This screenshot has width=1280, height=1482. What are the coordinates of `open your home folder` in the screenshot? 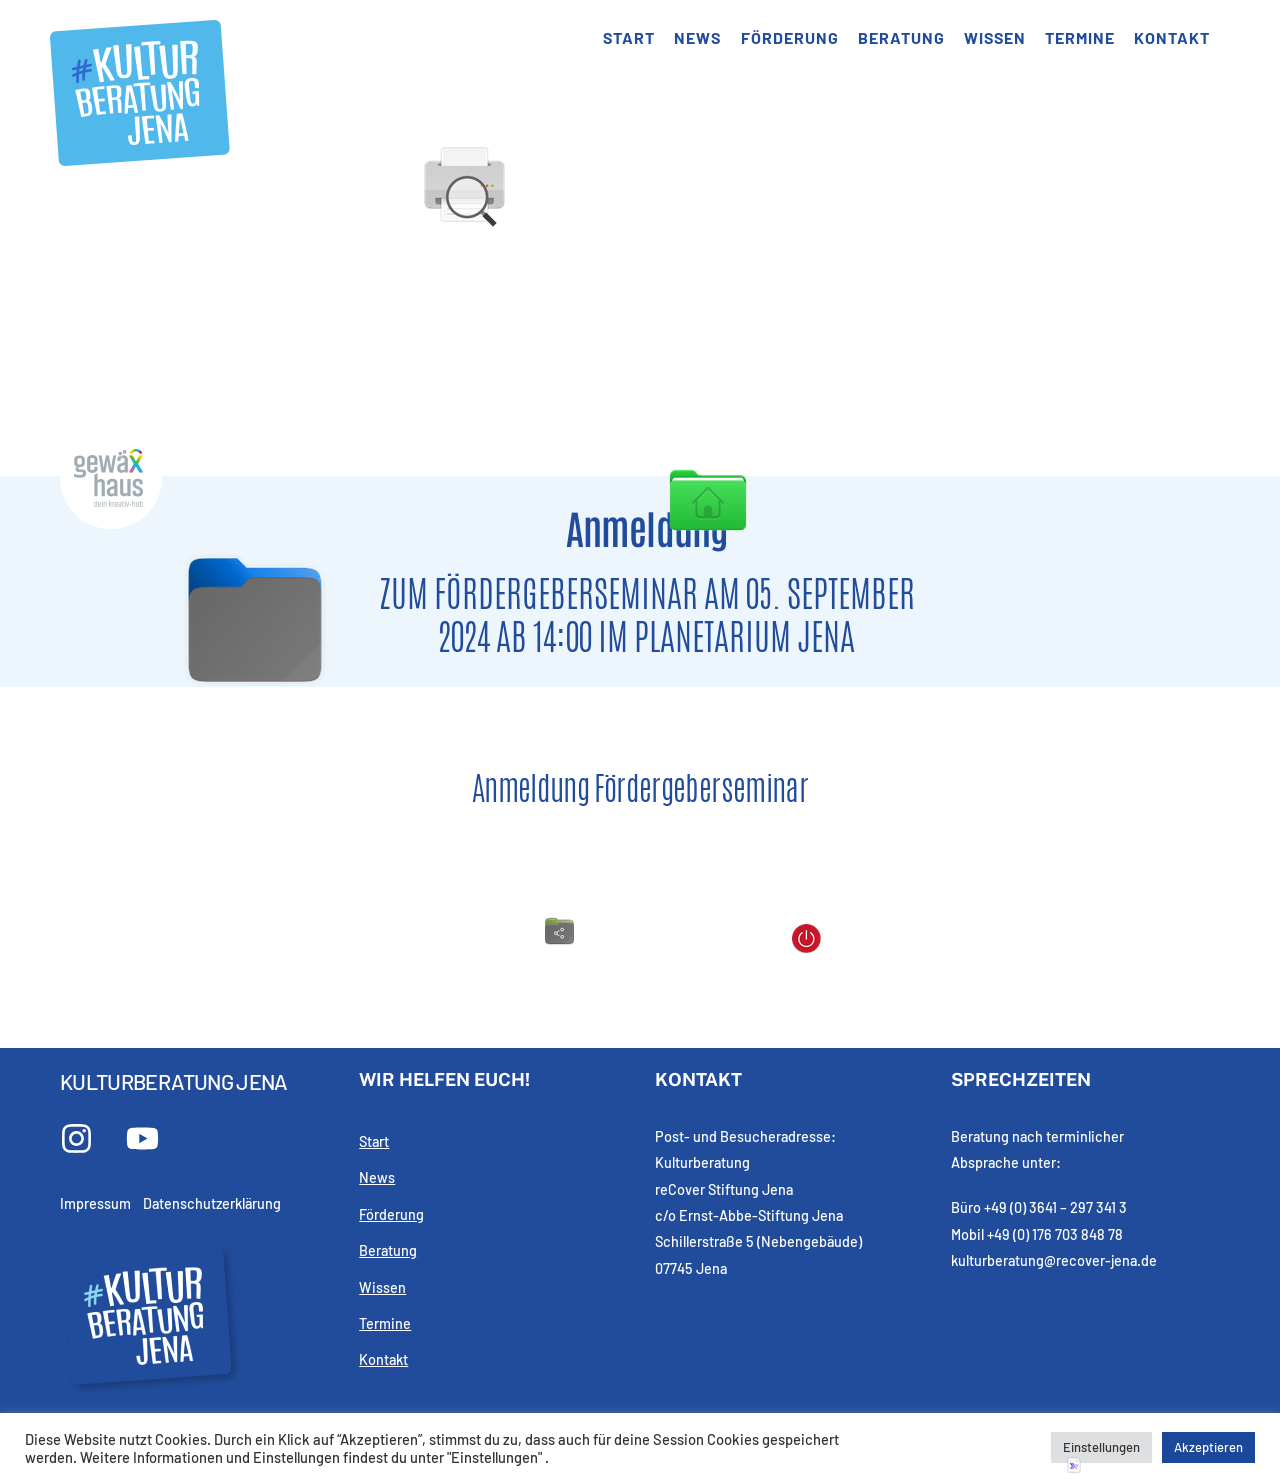 It's located at (708, 500).